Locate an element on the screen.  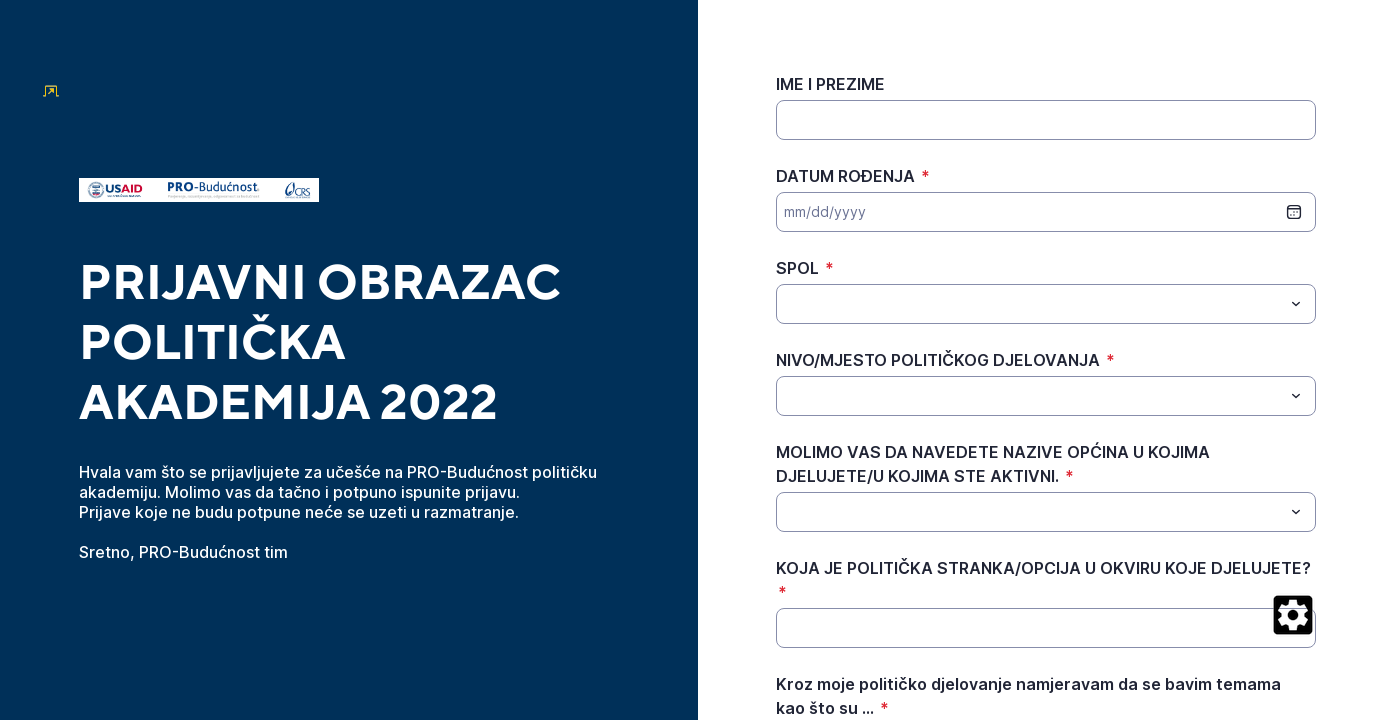
access application settings is located at coordinates (1293, 615).